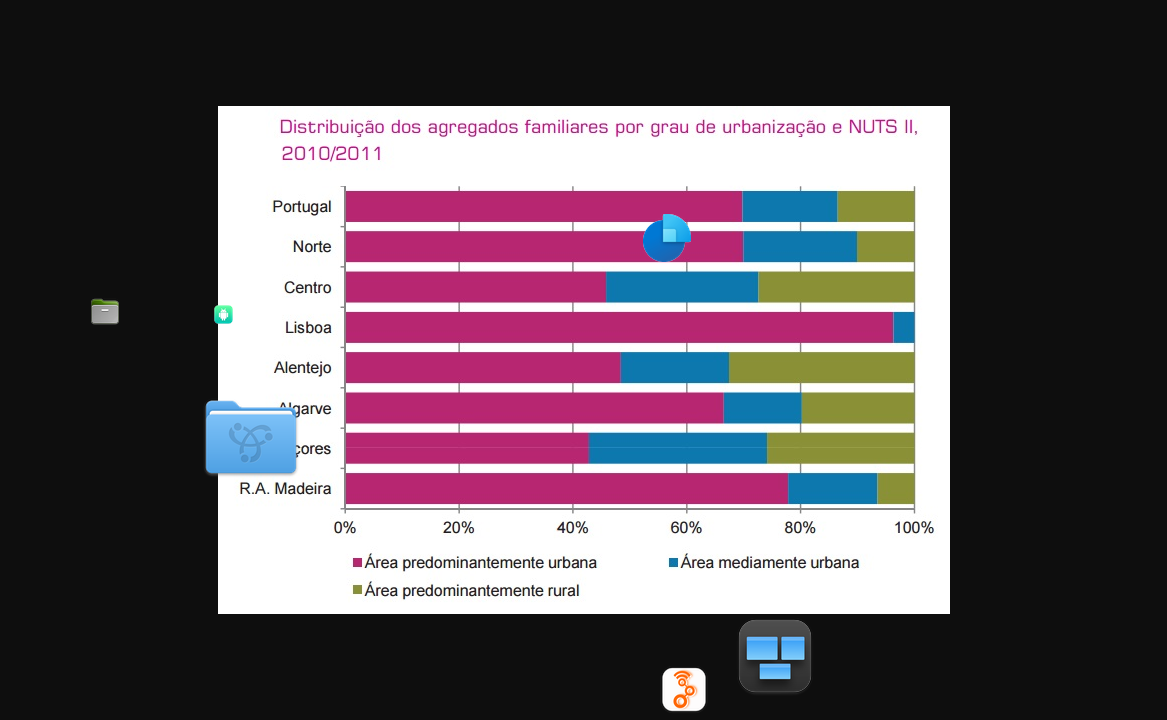 This screenshot has height=720, width=1167. I want to click on open the file manager, so click(105, 311).